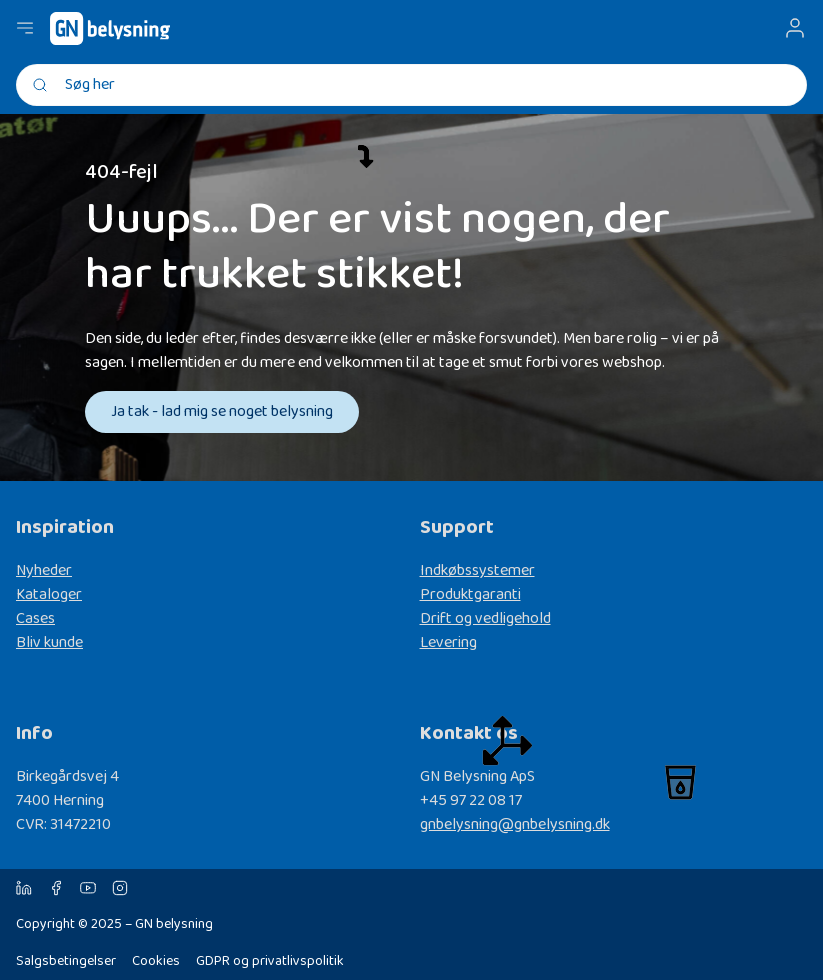 The width and height of the screenshot is (823, 980). What do you see at coordinates (504, 743) in the screenshot?
I see `access 3D vector or coordinate tools` at bounding box center [504, 743].